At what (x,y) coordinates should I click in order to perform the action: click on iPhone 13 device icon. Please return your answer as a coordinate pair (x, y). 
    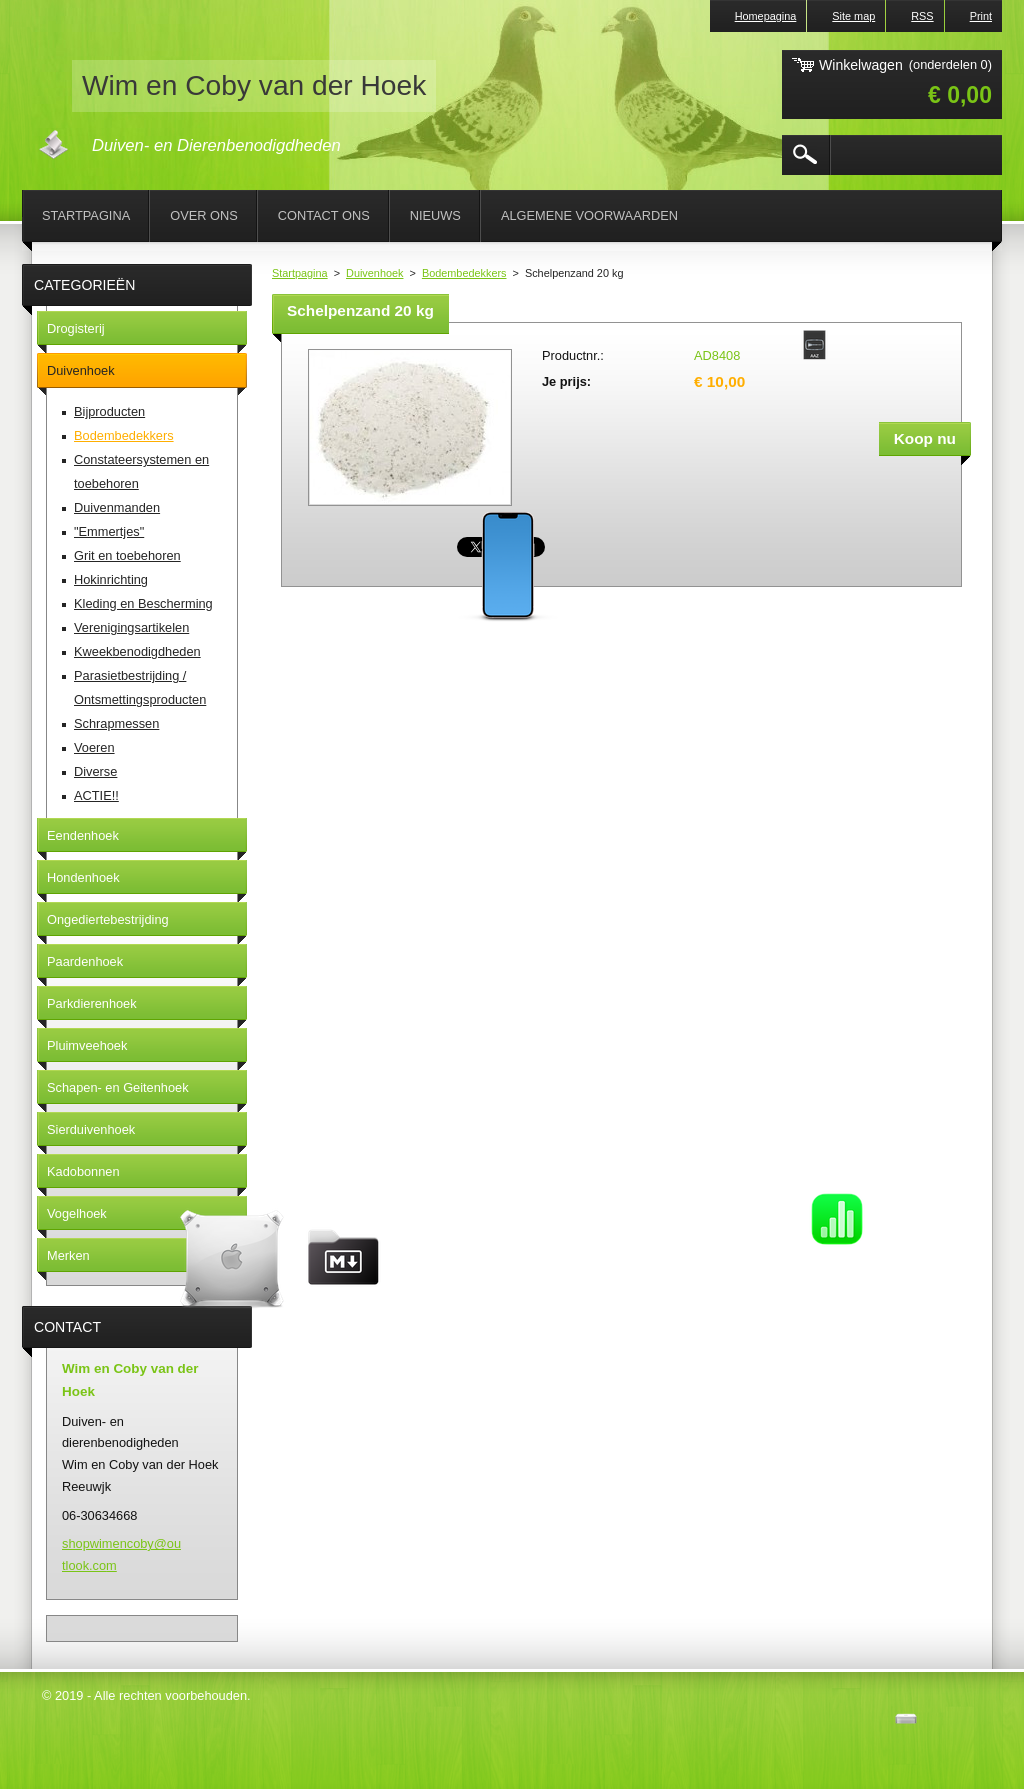
    Looking at the image, I should click on (508, 567).